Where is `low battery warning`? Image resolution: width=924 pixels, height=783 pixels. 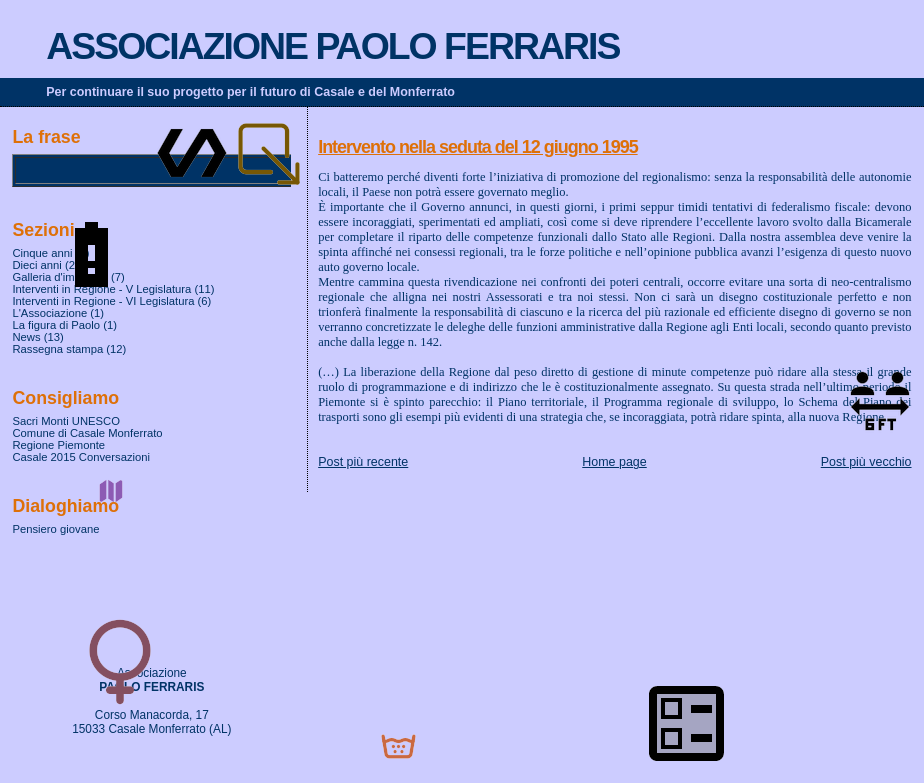
low battery warning is located at coordinates (91, 254).